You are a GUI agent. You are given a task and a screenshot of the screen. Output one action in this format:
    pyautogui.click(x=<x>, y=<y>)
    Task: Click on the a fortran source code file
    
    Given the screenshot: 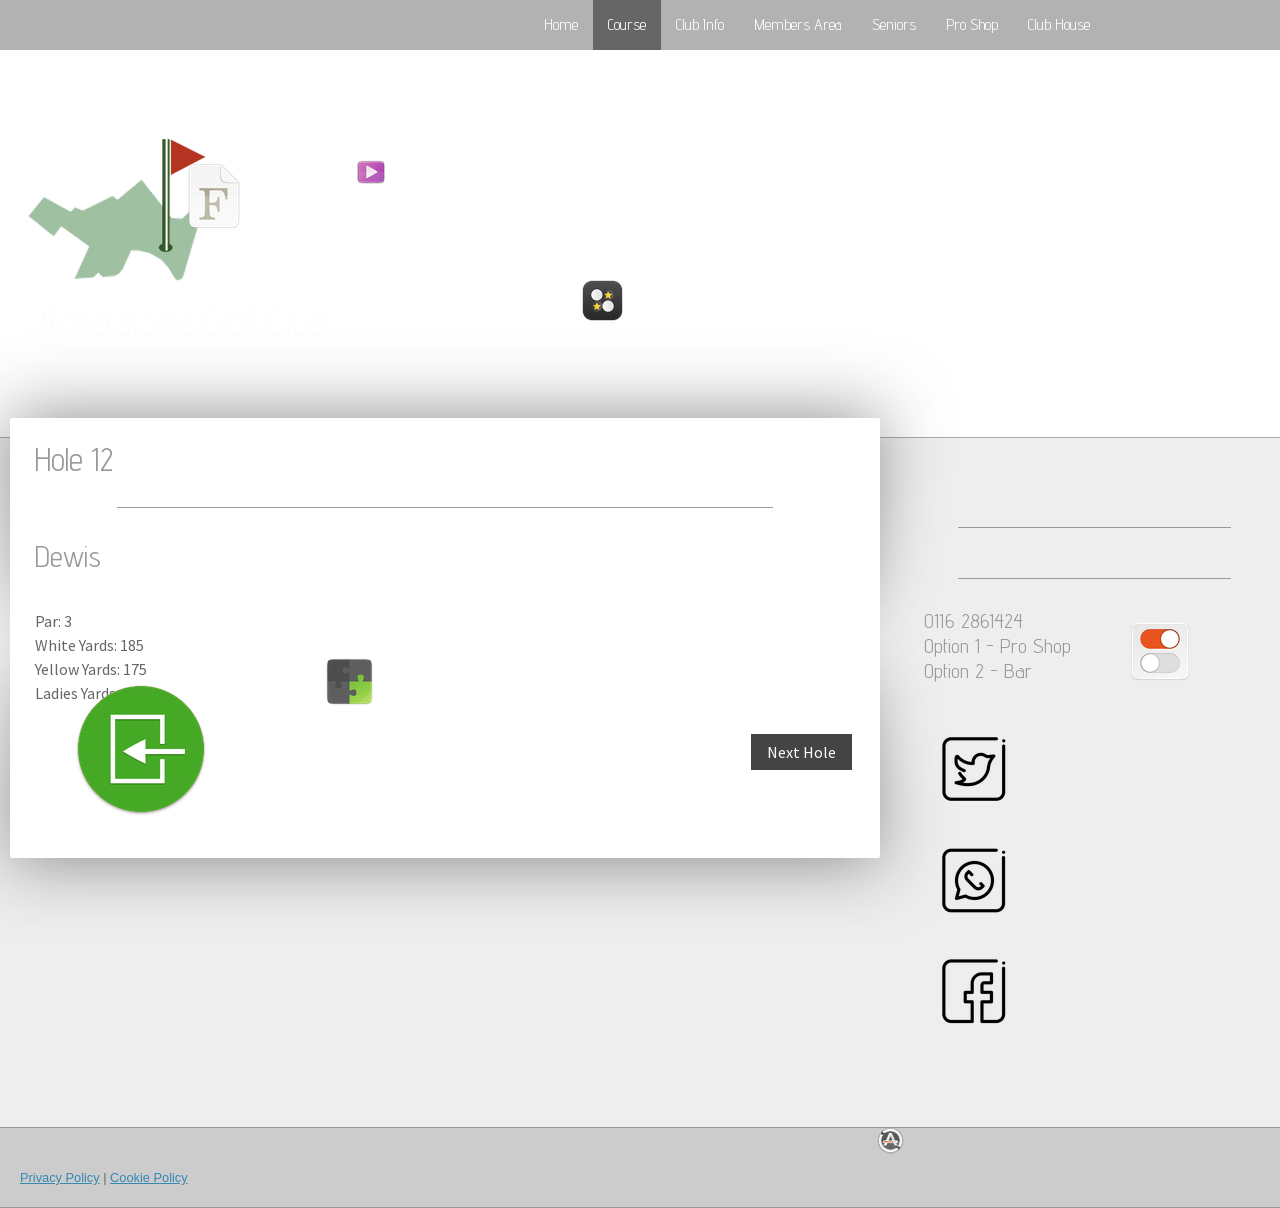 What is the action you would take?
    pyautogui.click(x=214, y=196)
    